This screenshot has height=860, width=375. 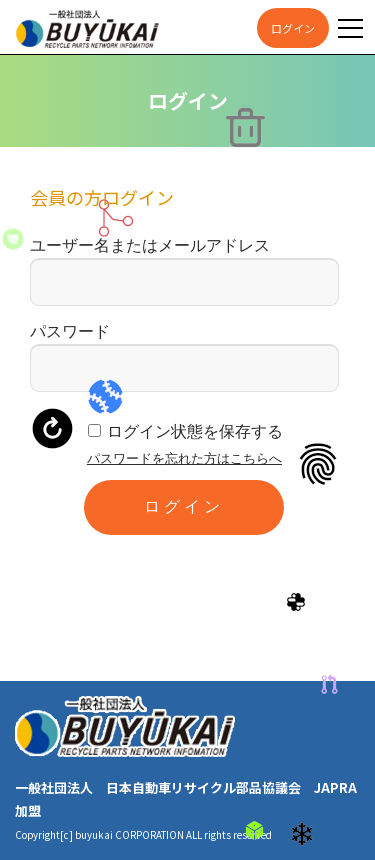 What do you see at coordinates (329, 684) in the screenshot?
I see `create a new pull request` at bounding box center [329, 684].